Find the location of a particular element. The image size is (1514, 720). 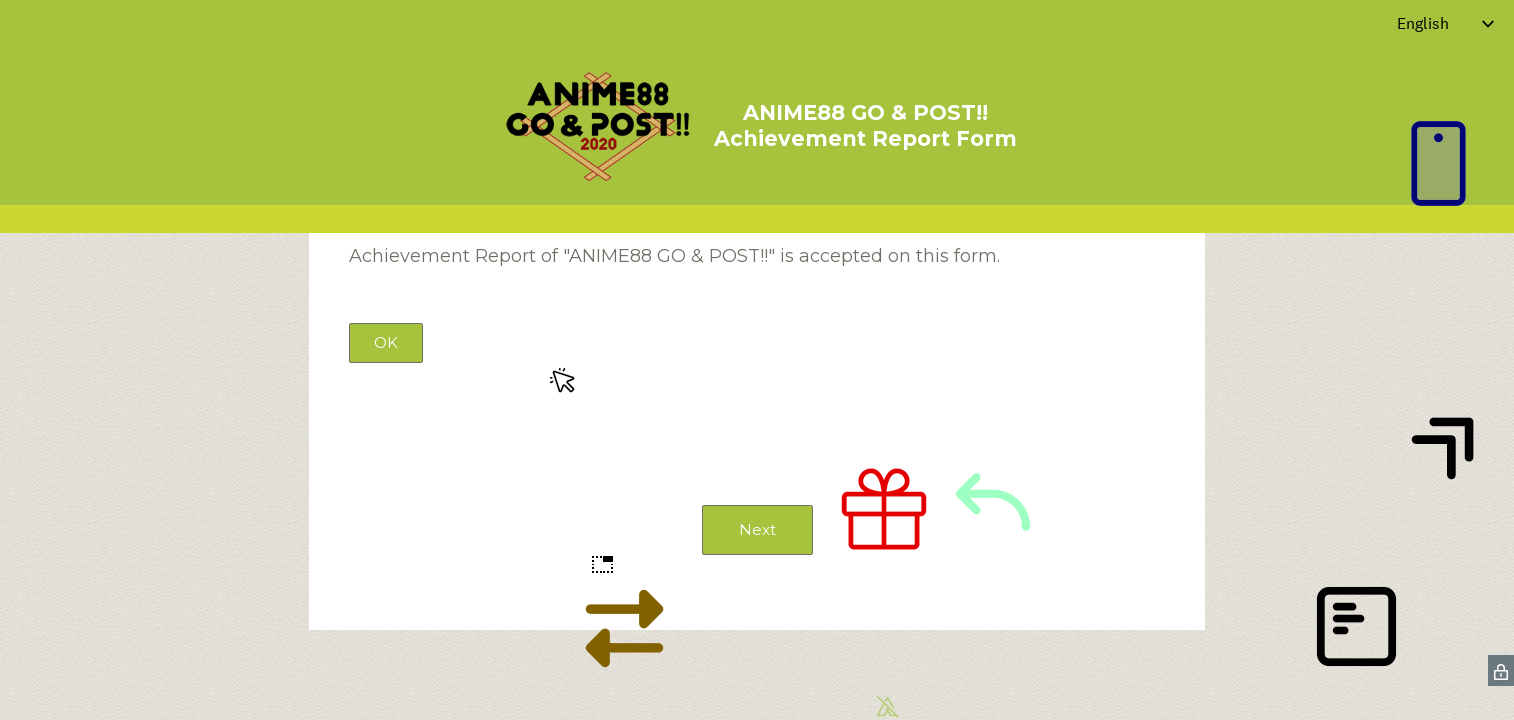

swap or exchange items is located at coordinates (624, 628).